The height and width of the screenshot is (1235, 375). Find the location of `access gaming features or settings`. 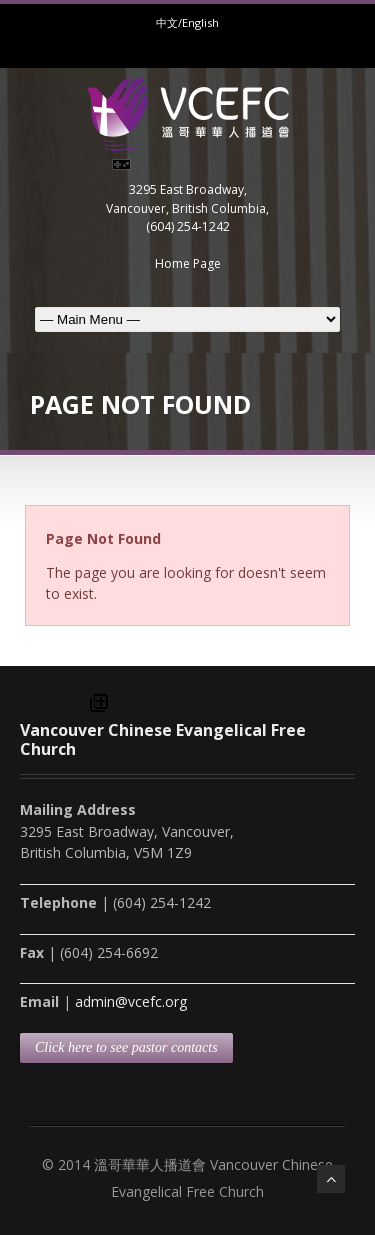

access gaming features or settings is located at coordinates (121, 164).